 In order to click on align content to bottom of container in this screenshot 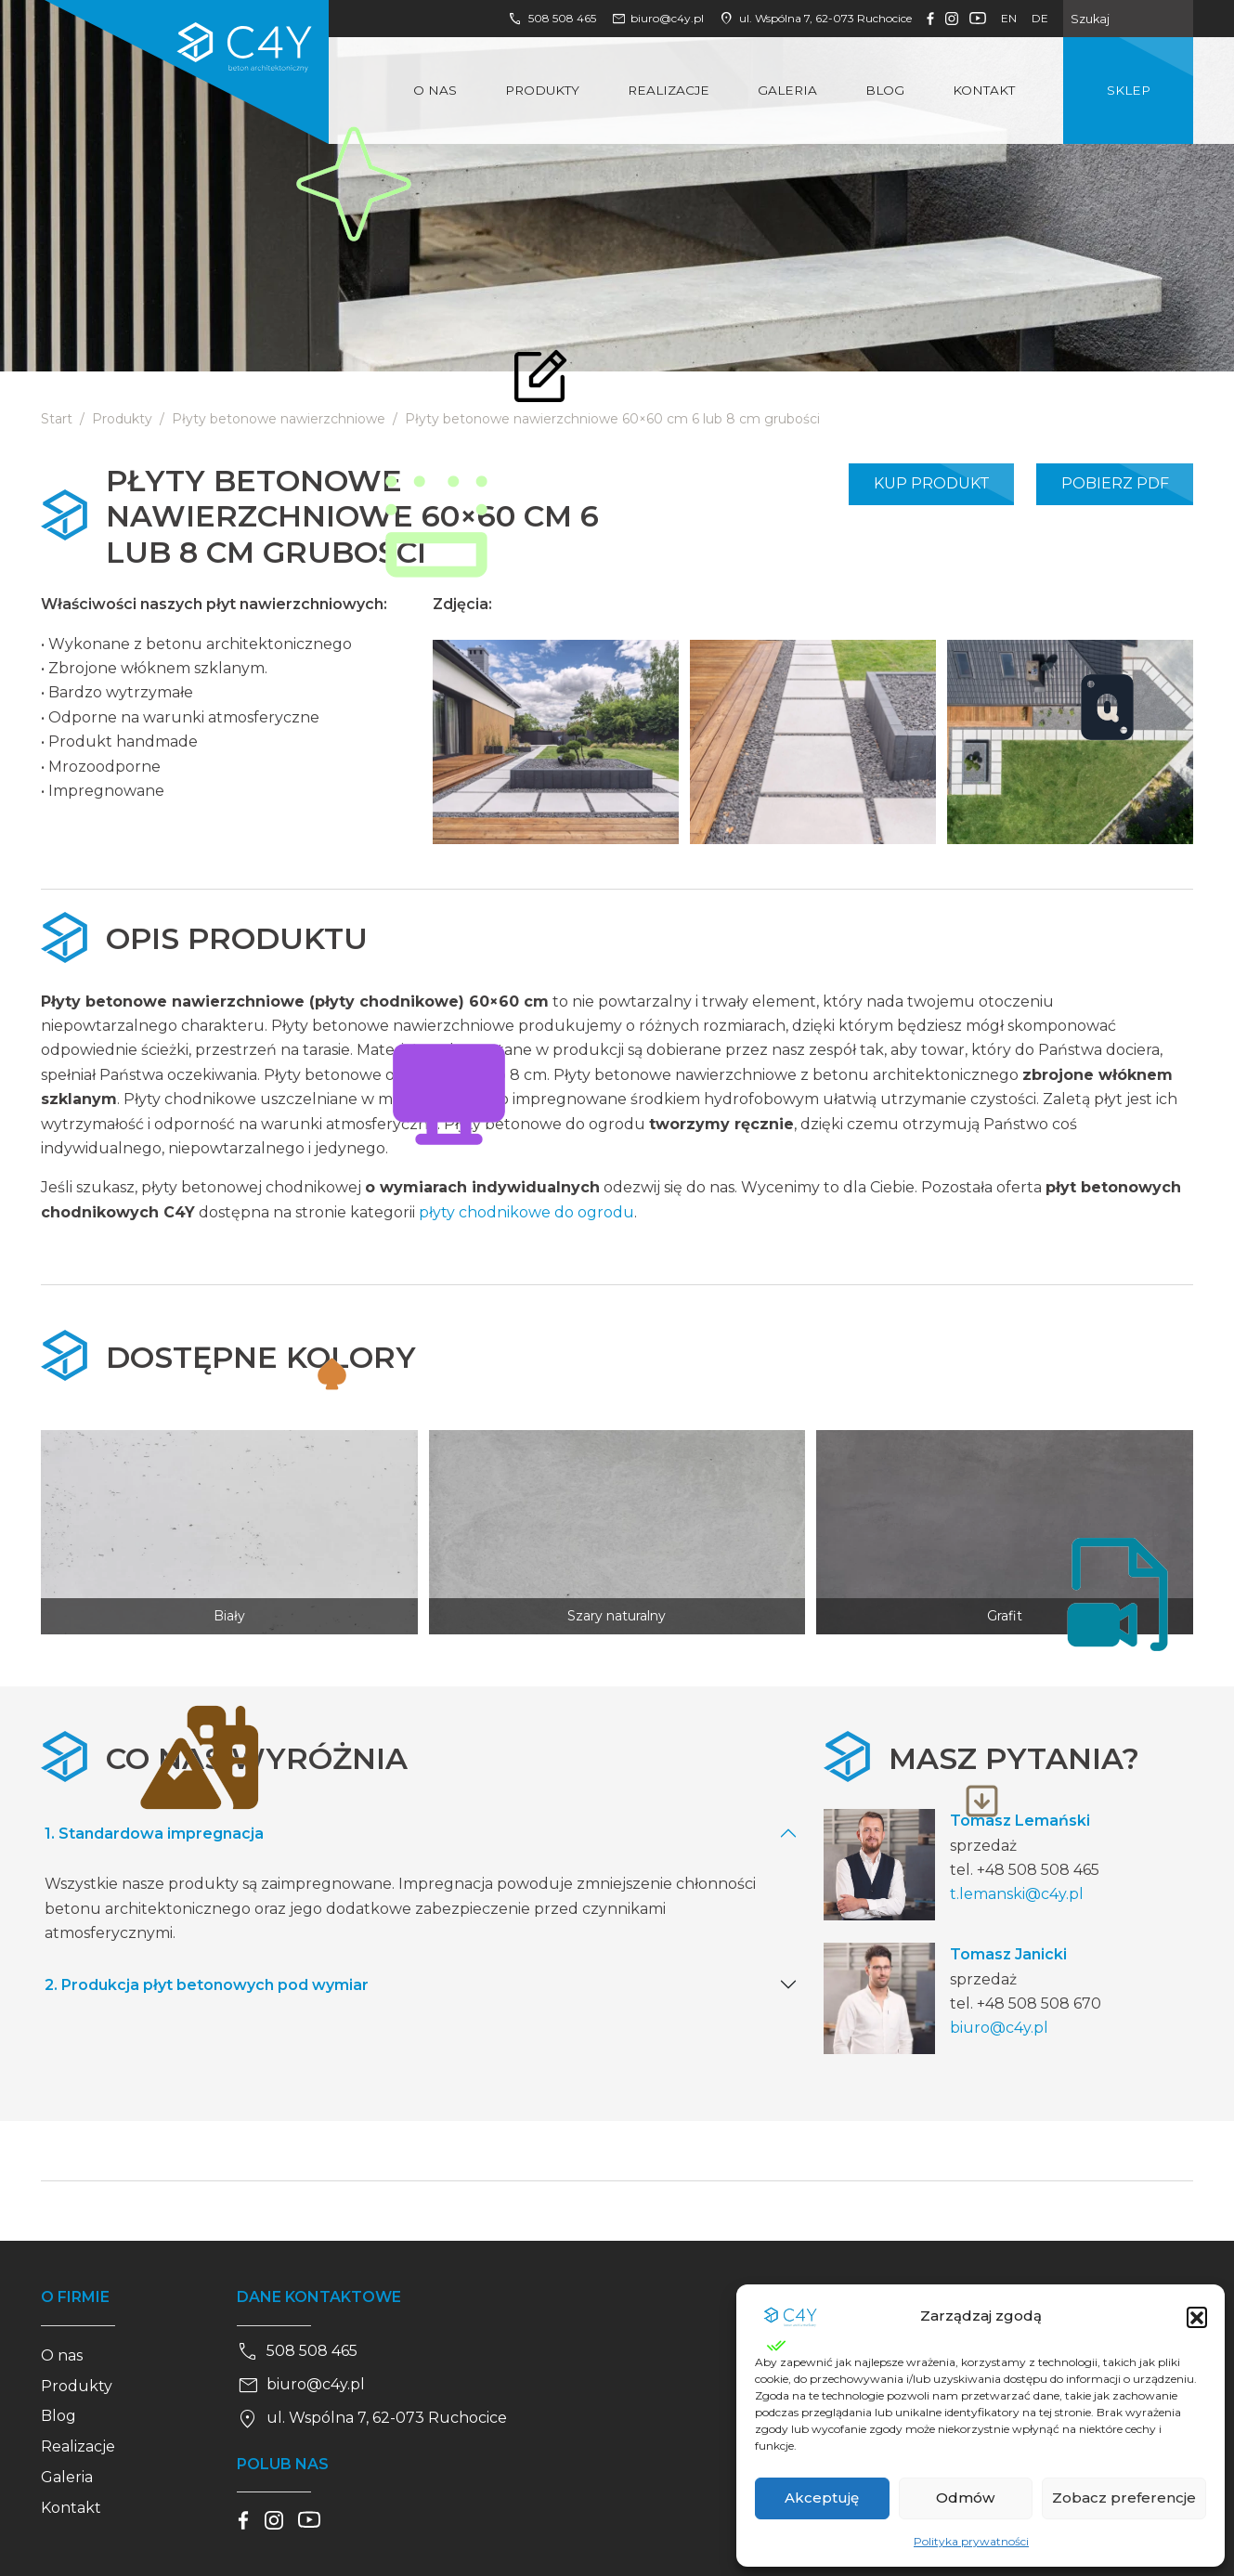, I will do `click(436, 527)`.